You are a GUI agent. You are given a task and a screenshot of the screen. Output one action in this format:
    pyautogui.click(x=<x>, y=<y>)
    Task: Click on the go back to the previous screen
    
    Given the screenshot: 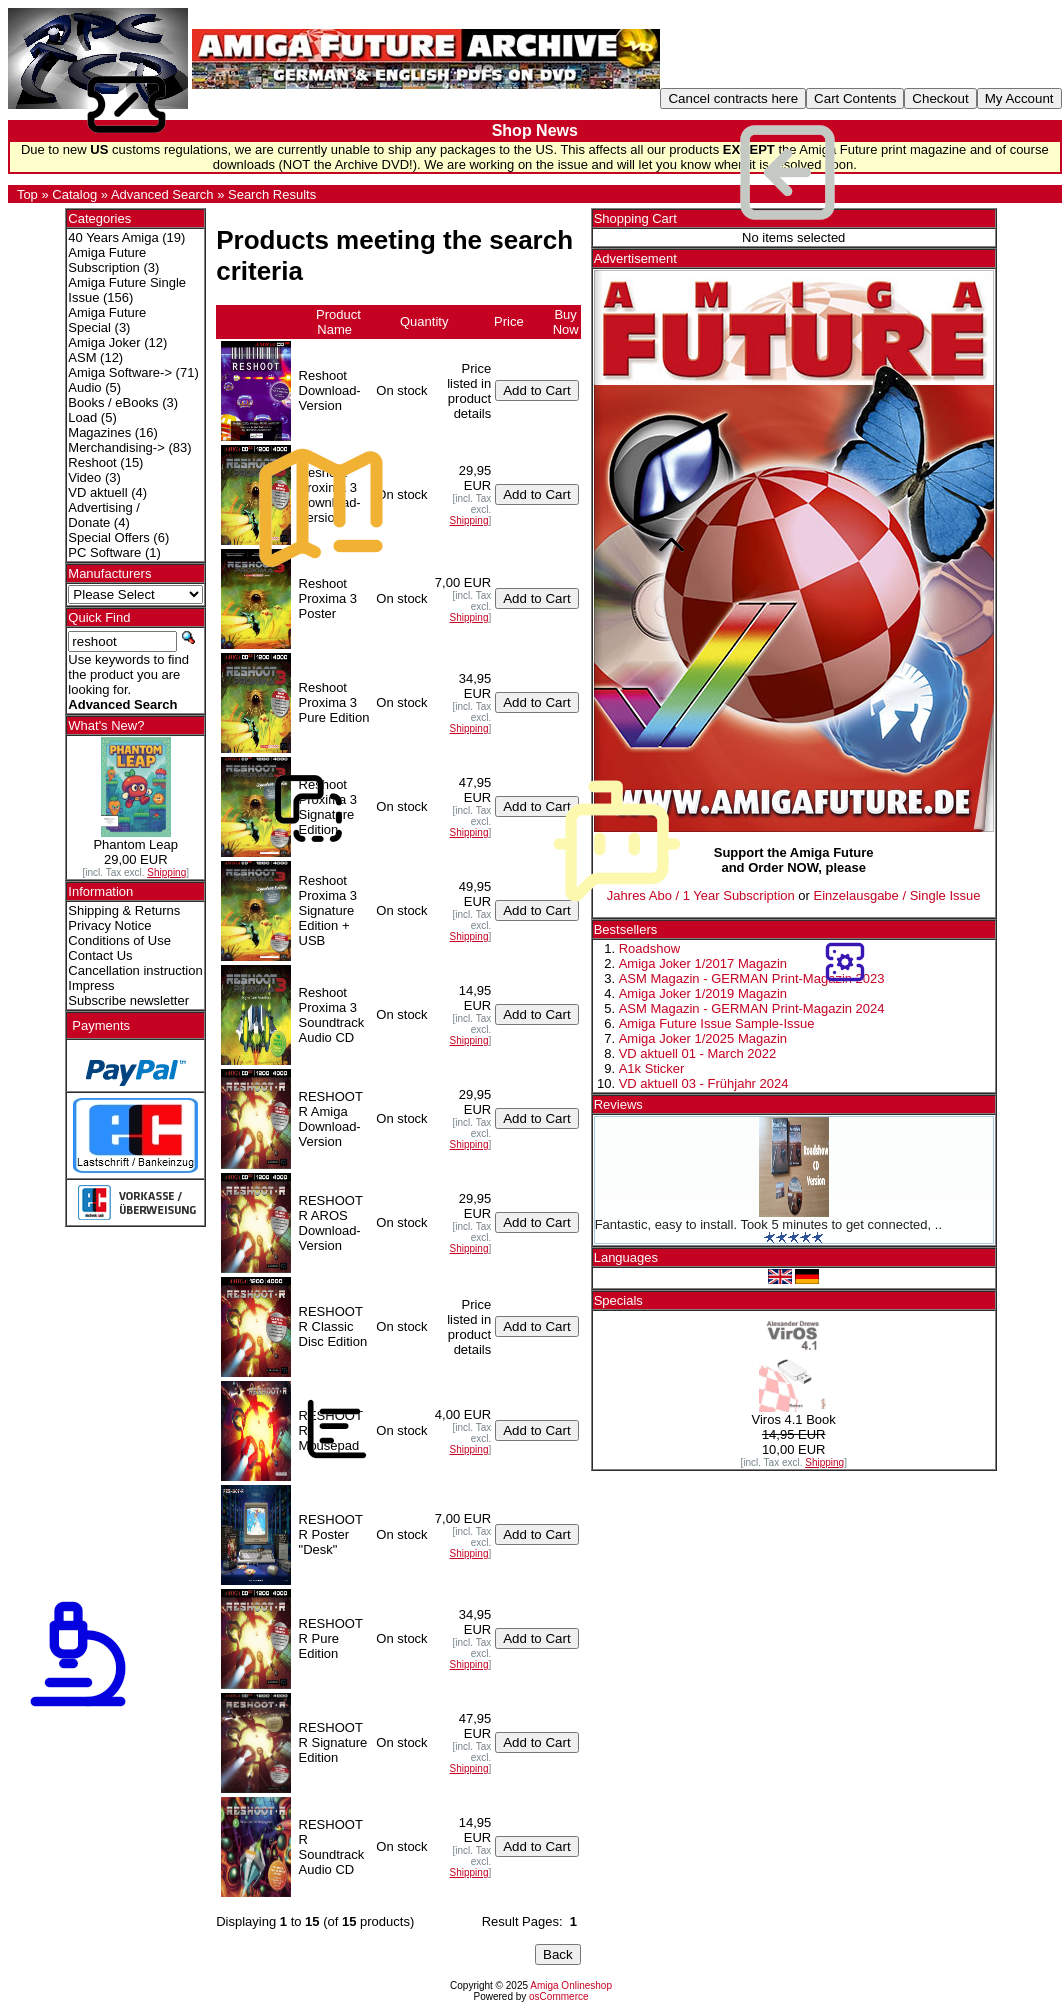 What is the action you would take?
    pyautogui.click(x=787, y=172)
    